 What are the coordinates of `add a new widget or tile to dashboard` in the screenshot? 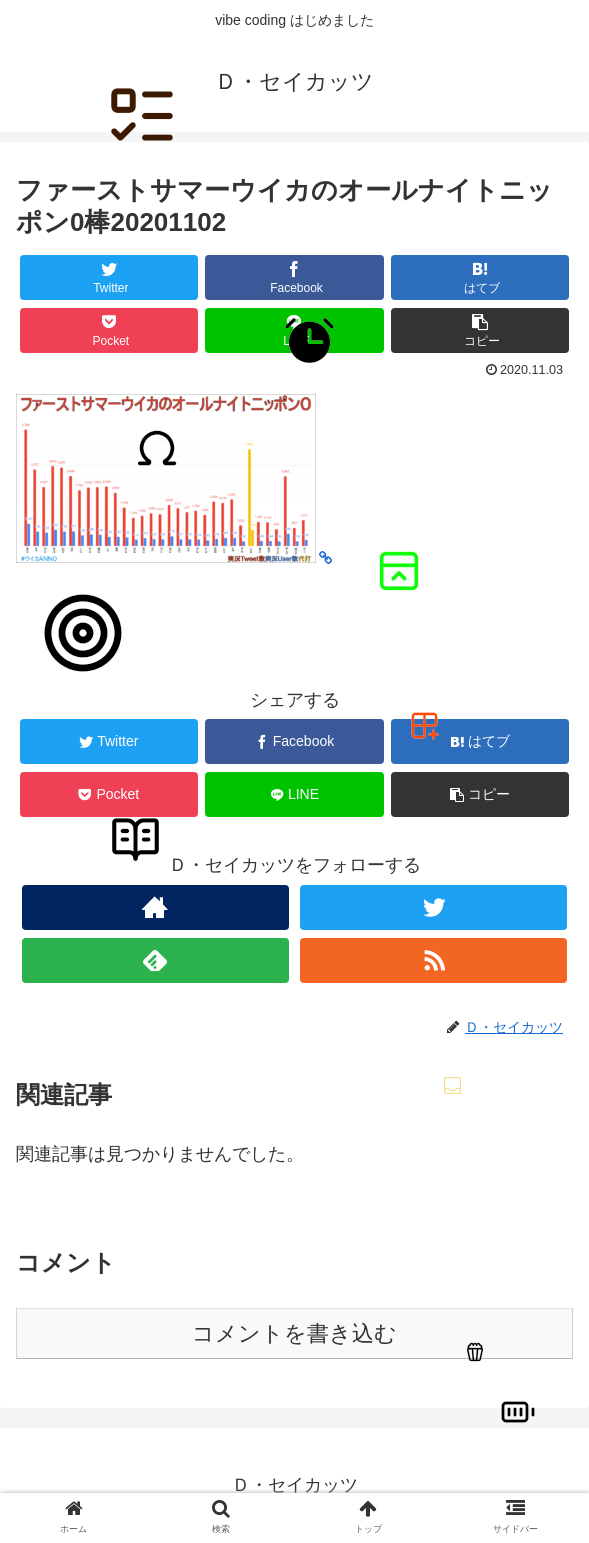 It's located at (424, 725).